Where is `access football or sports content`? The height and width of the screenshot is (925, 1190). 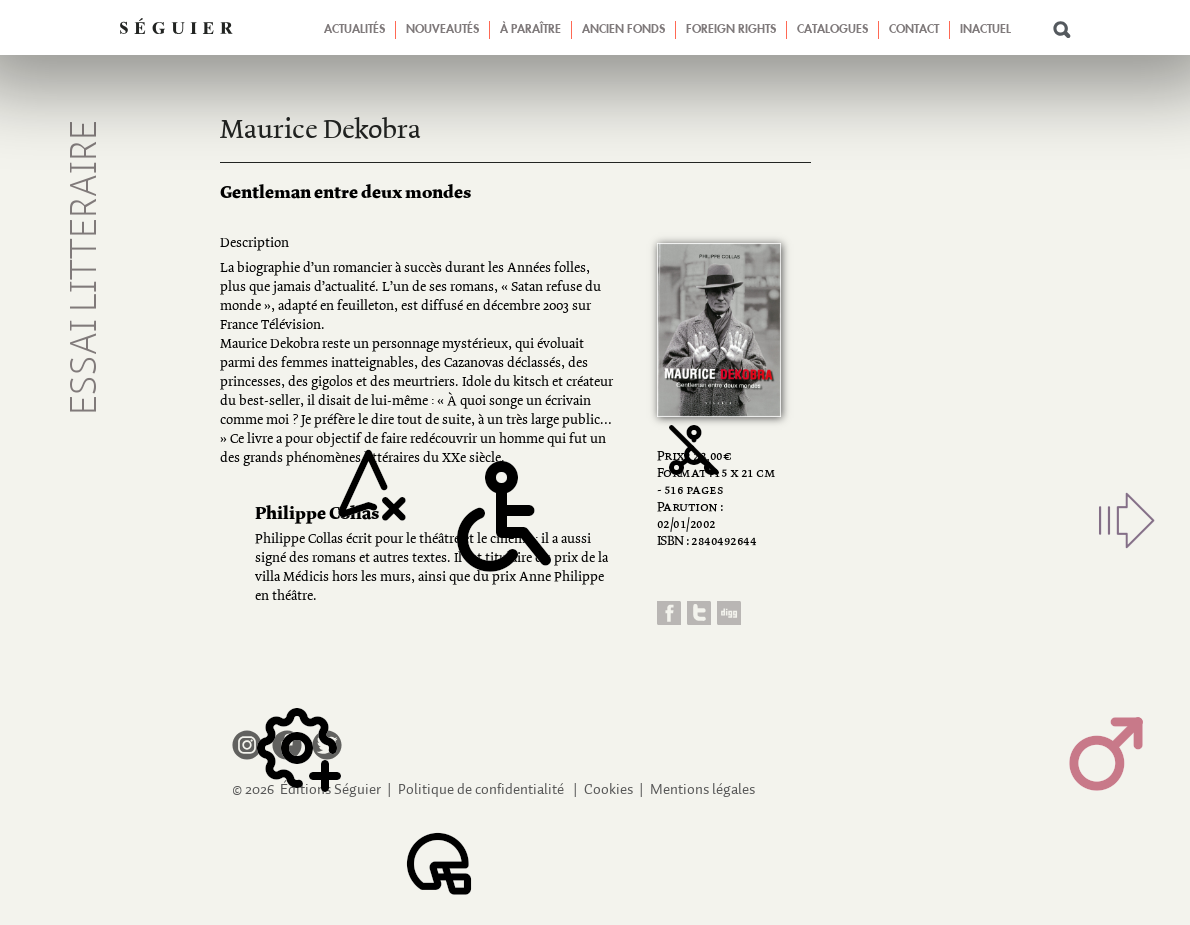
access football or sports content is located at coordinates (439, 865).